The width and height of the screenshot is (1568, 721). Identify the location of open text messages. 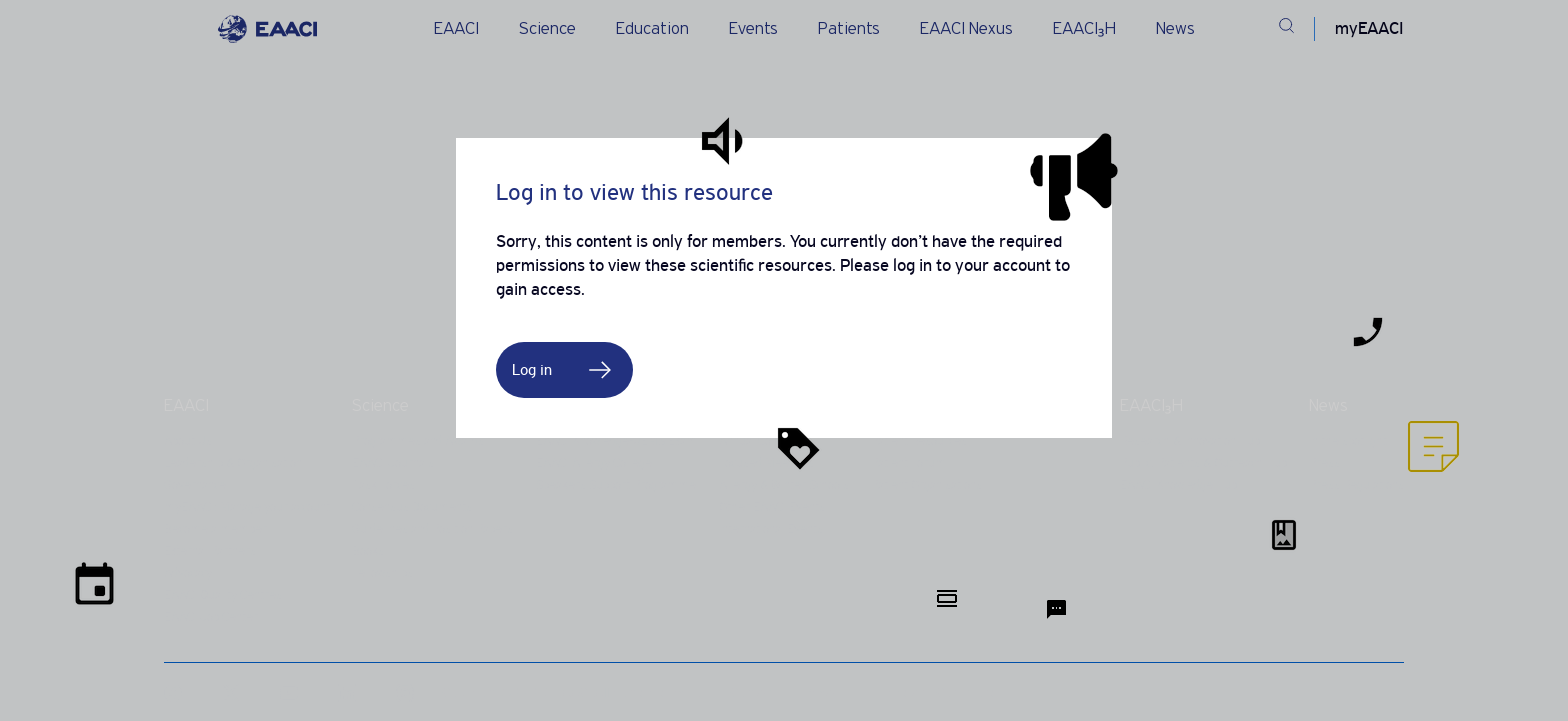
(1056, 609).